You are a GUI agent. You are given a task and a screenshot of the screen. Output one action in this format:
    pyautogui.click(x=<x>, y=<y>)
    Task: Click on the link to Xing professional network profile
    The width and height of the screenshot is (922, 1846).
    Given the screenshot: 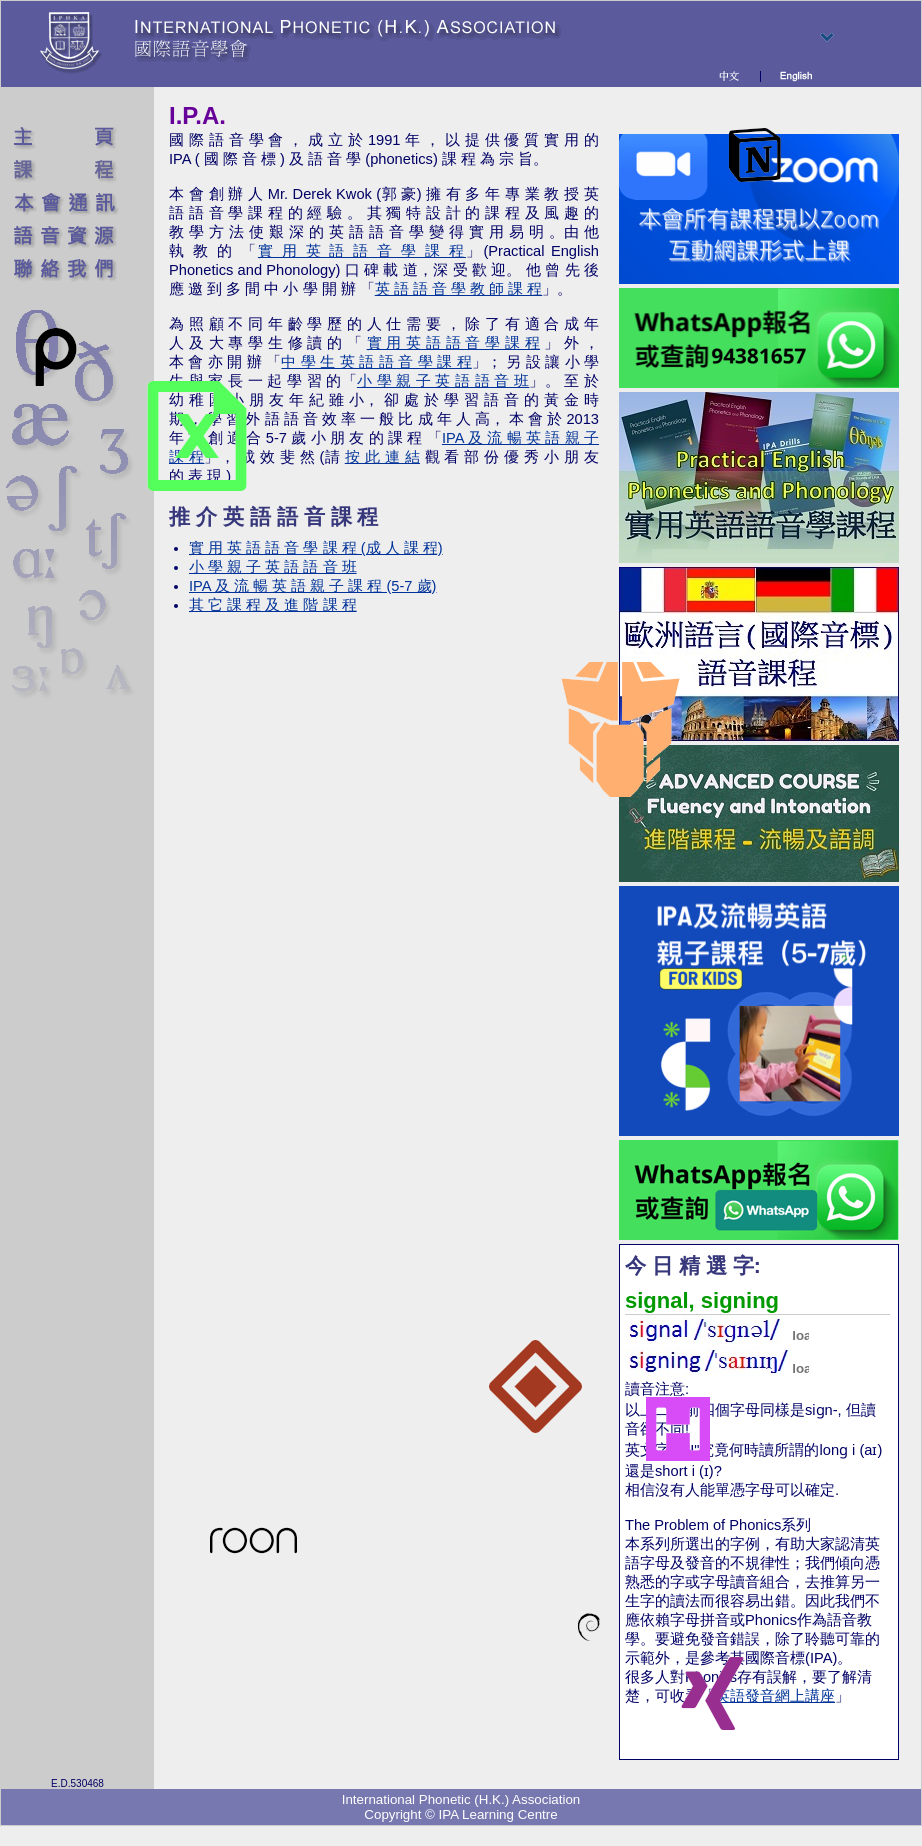 What is the action you would take?
    pyautogui.click(x=712, y=1693)
    